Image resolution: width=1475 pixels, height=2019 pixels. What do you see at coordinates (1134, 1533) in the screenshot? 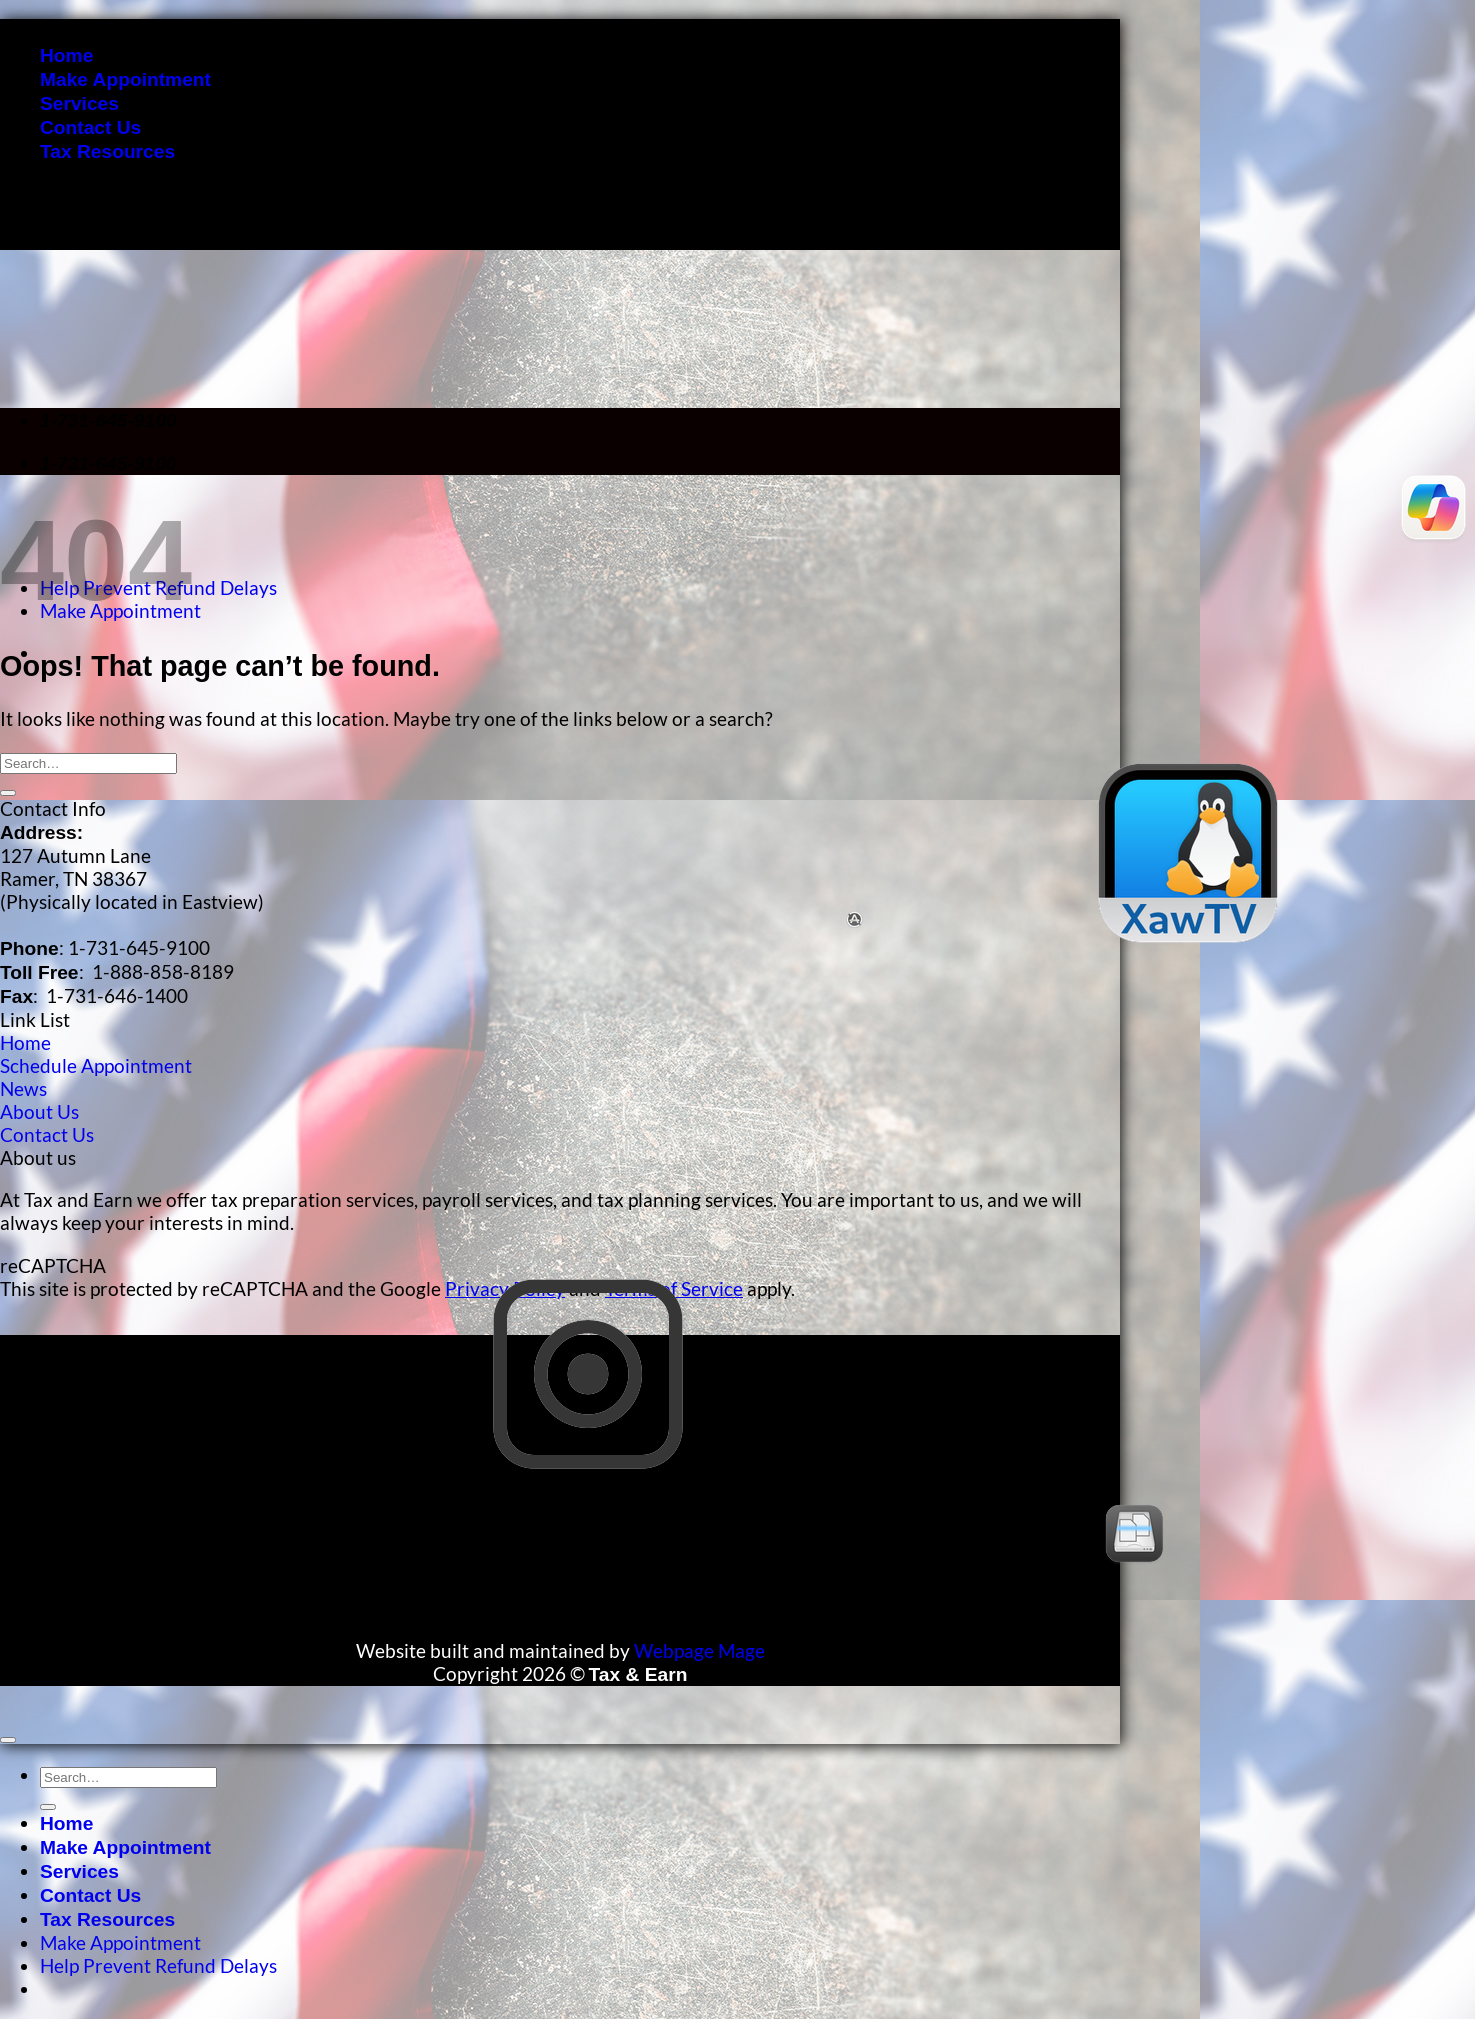
I see `open skanpage document scanning app` at bounding box center [1134, 1533].